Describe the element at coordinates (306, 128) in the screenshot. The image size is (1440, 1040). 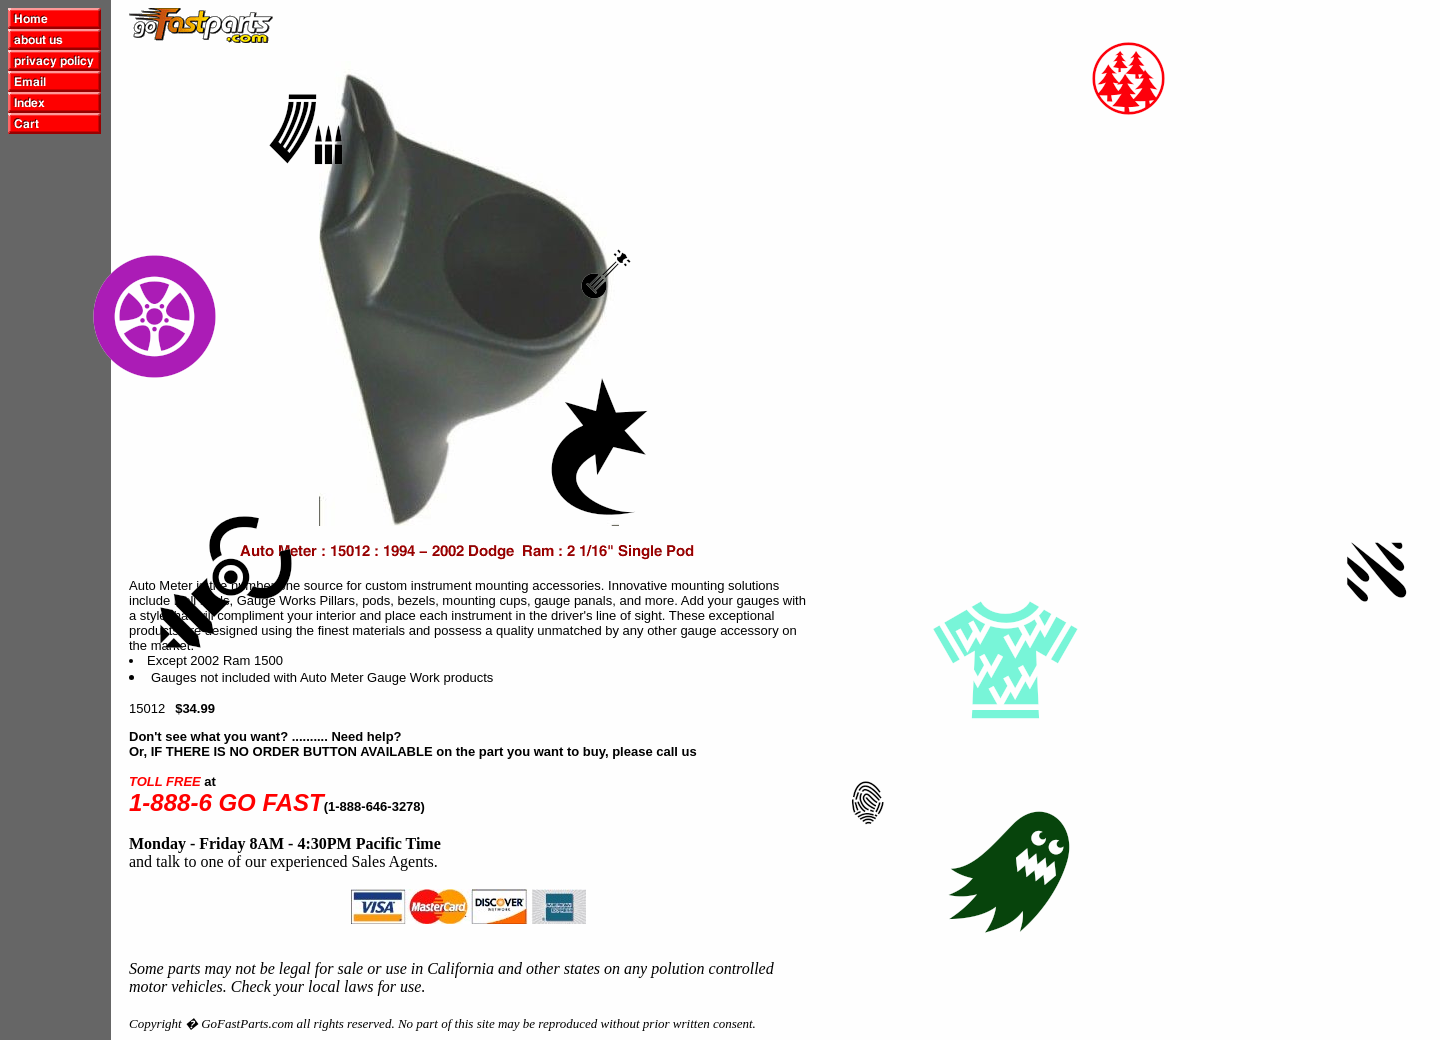
I see `ammunition or magazine inventory in a game` at that location.